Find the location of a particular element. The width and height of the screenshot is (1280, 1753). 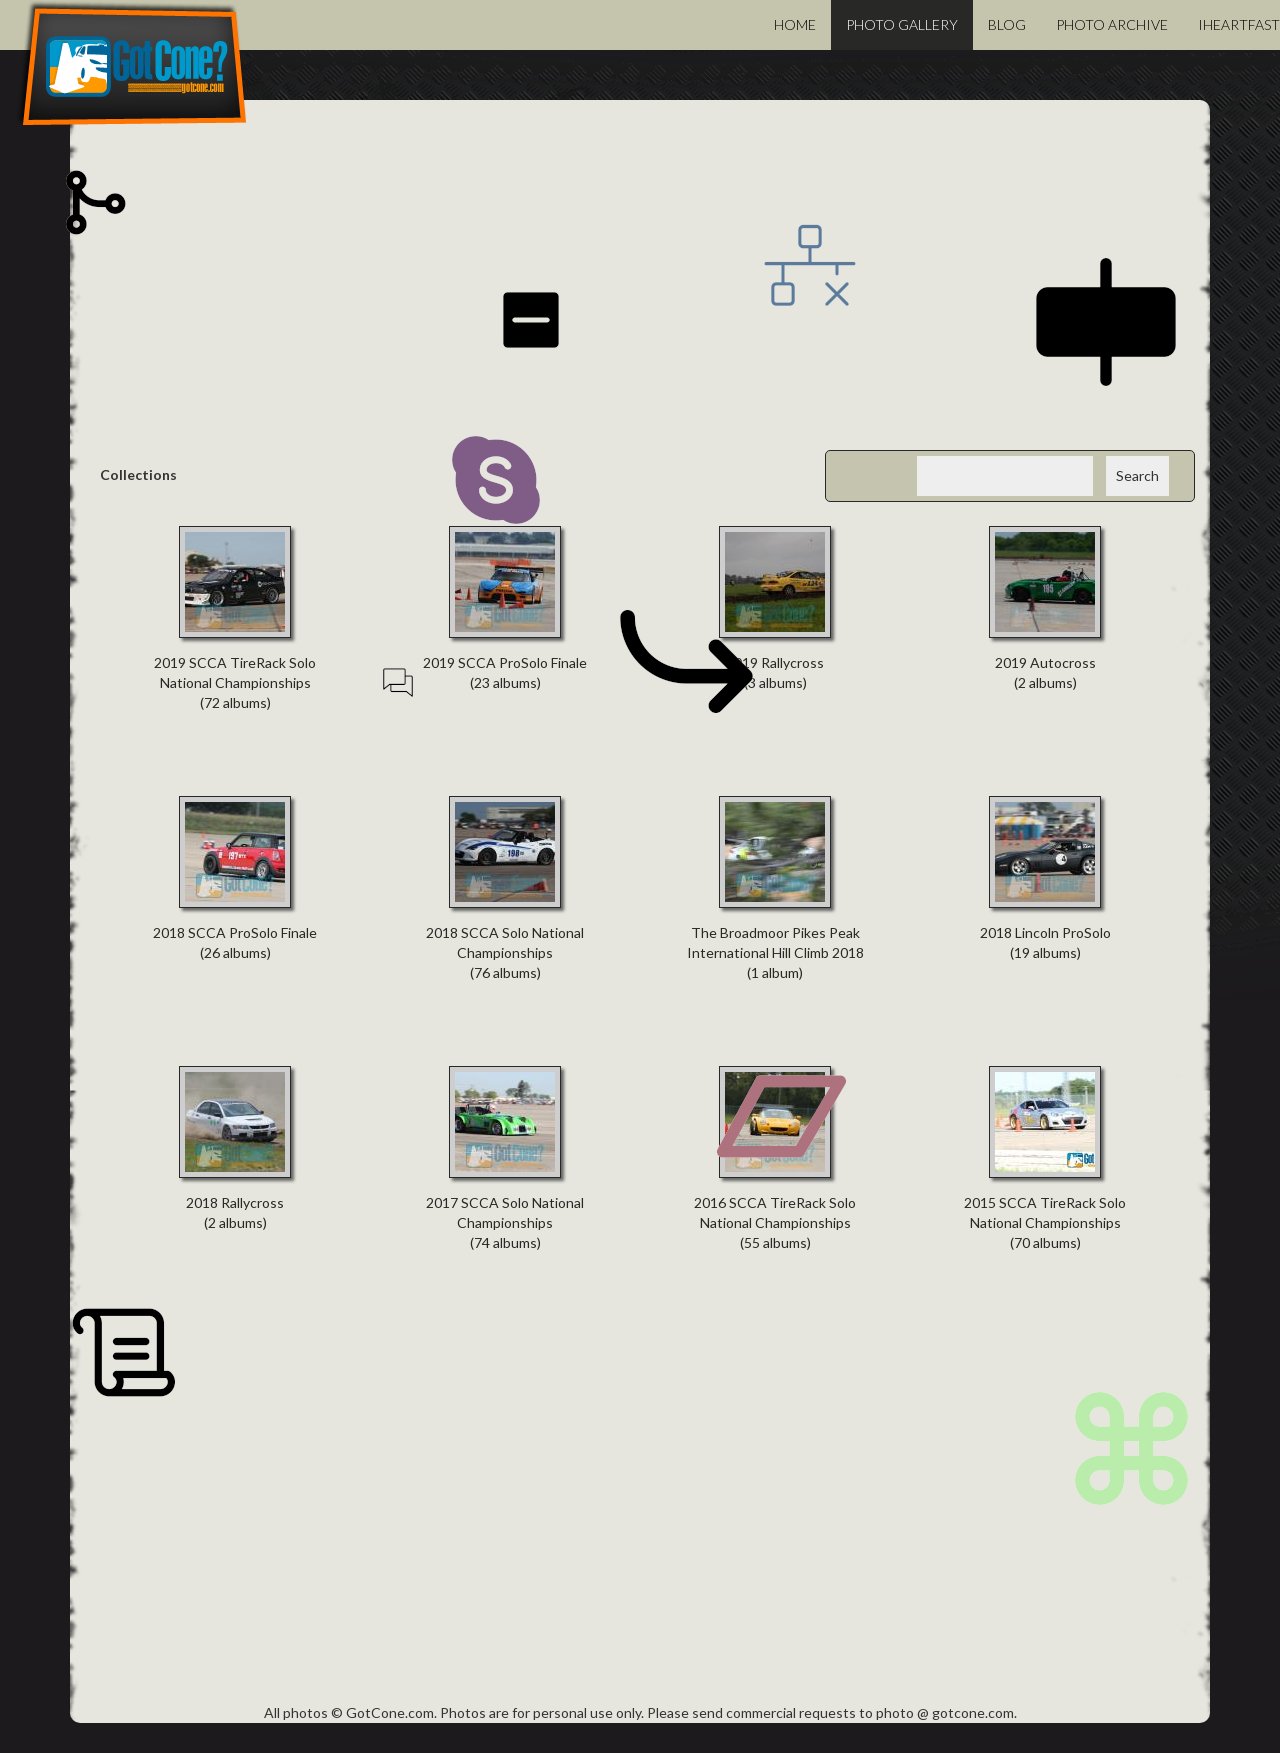

visit bandcamp profile or page is located at coordinates (781, 1116).